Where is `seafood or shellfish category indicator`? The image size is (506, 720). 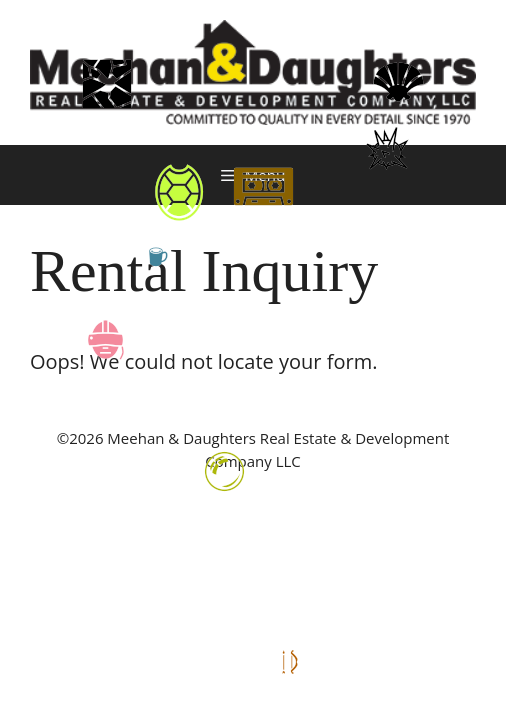 seafood or shellfish category indicator is located at coordinates (398, 81).